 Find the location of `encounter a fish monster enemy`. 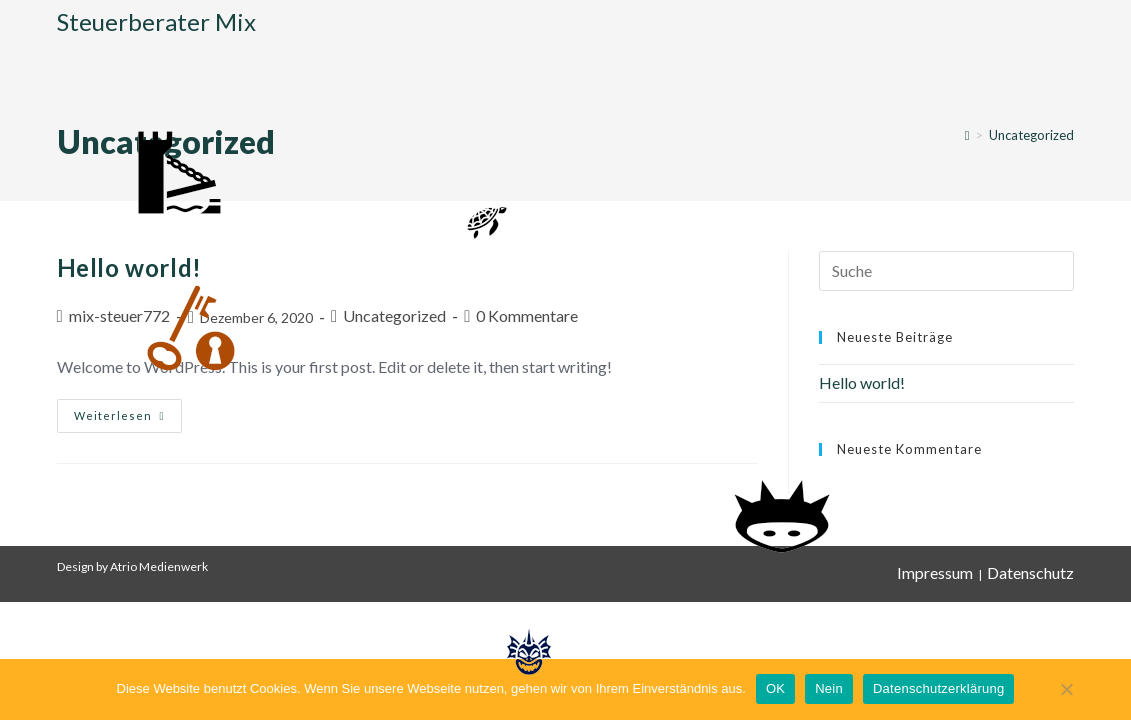

encounter a fish monster enemy is located at coordinates (529, 652).